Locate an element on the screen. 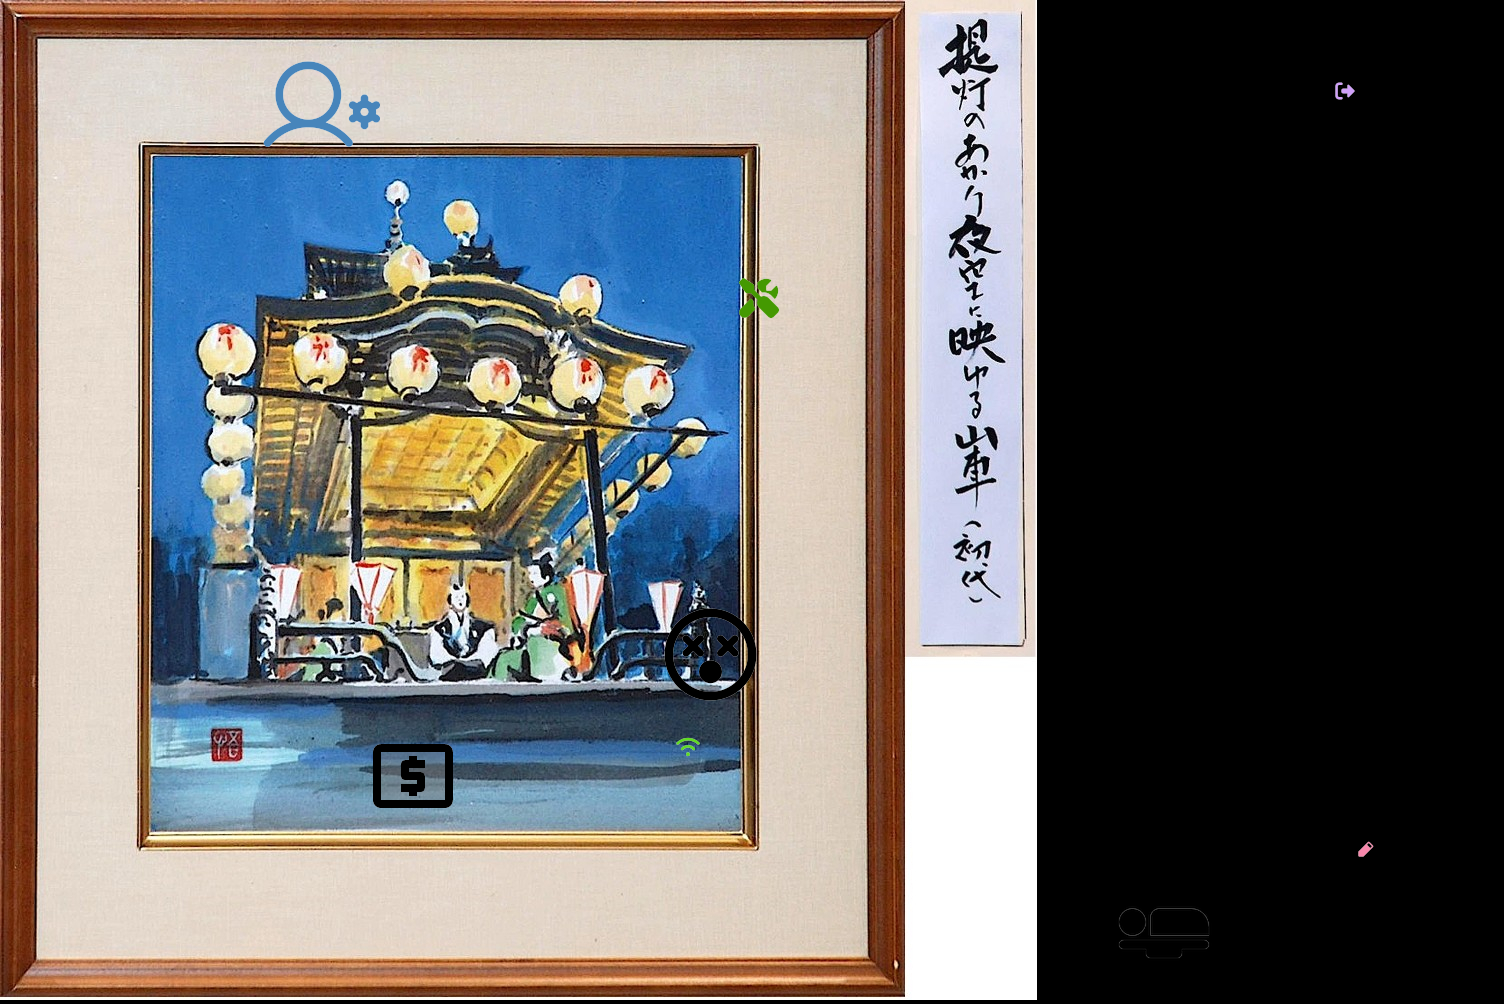 Image resolution: width=1504 pixels, height=1004 pixels. access settings or configuration options is located at coordinates (759, 298).